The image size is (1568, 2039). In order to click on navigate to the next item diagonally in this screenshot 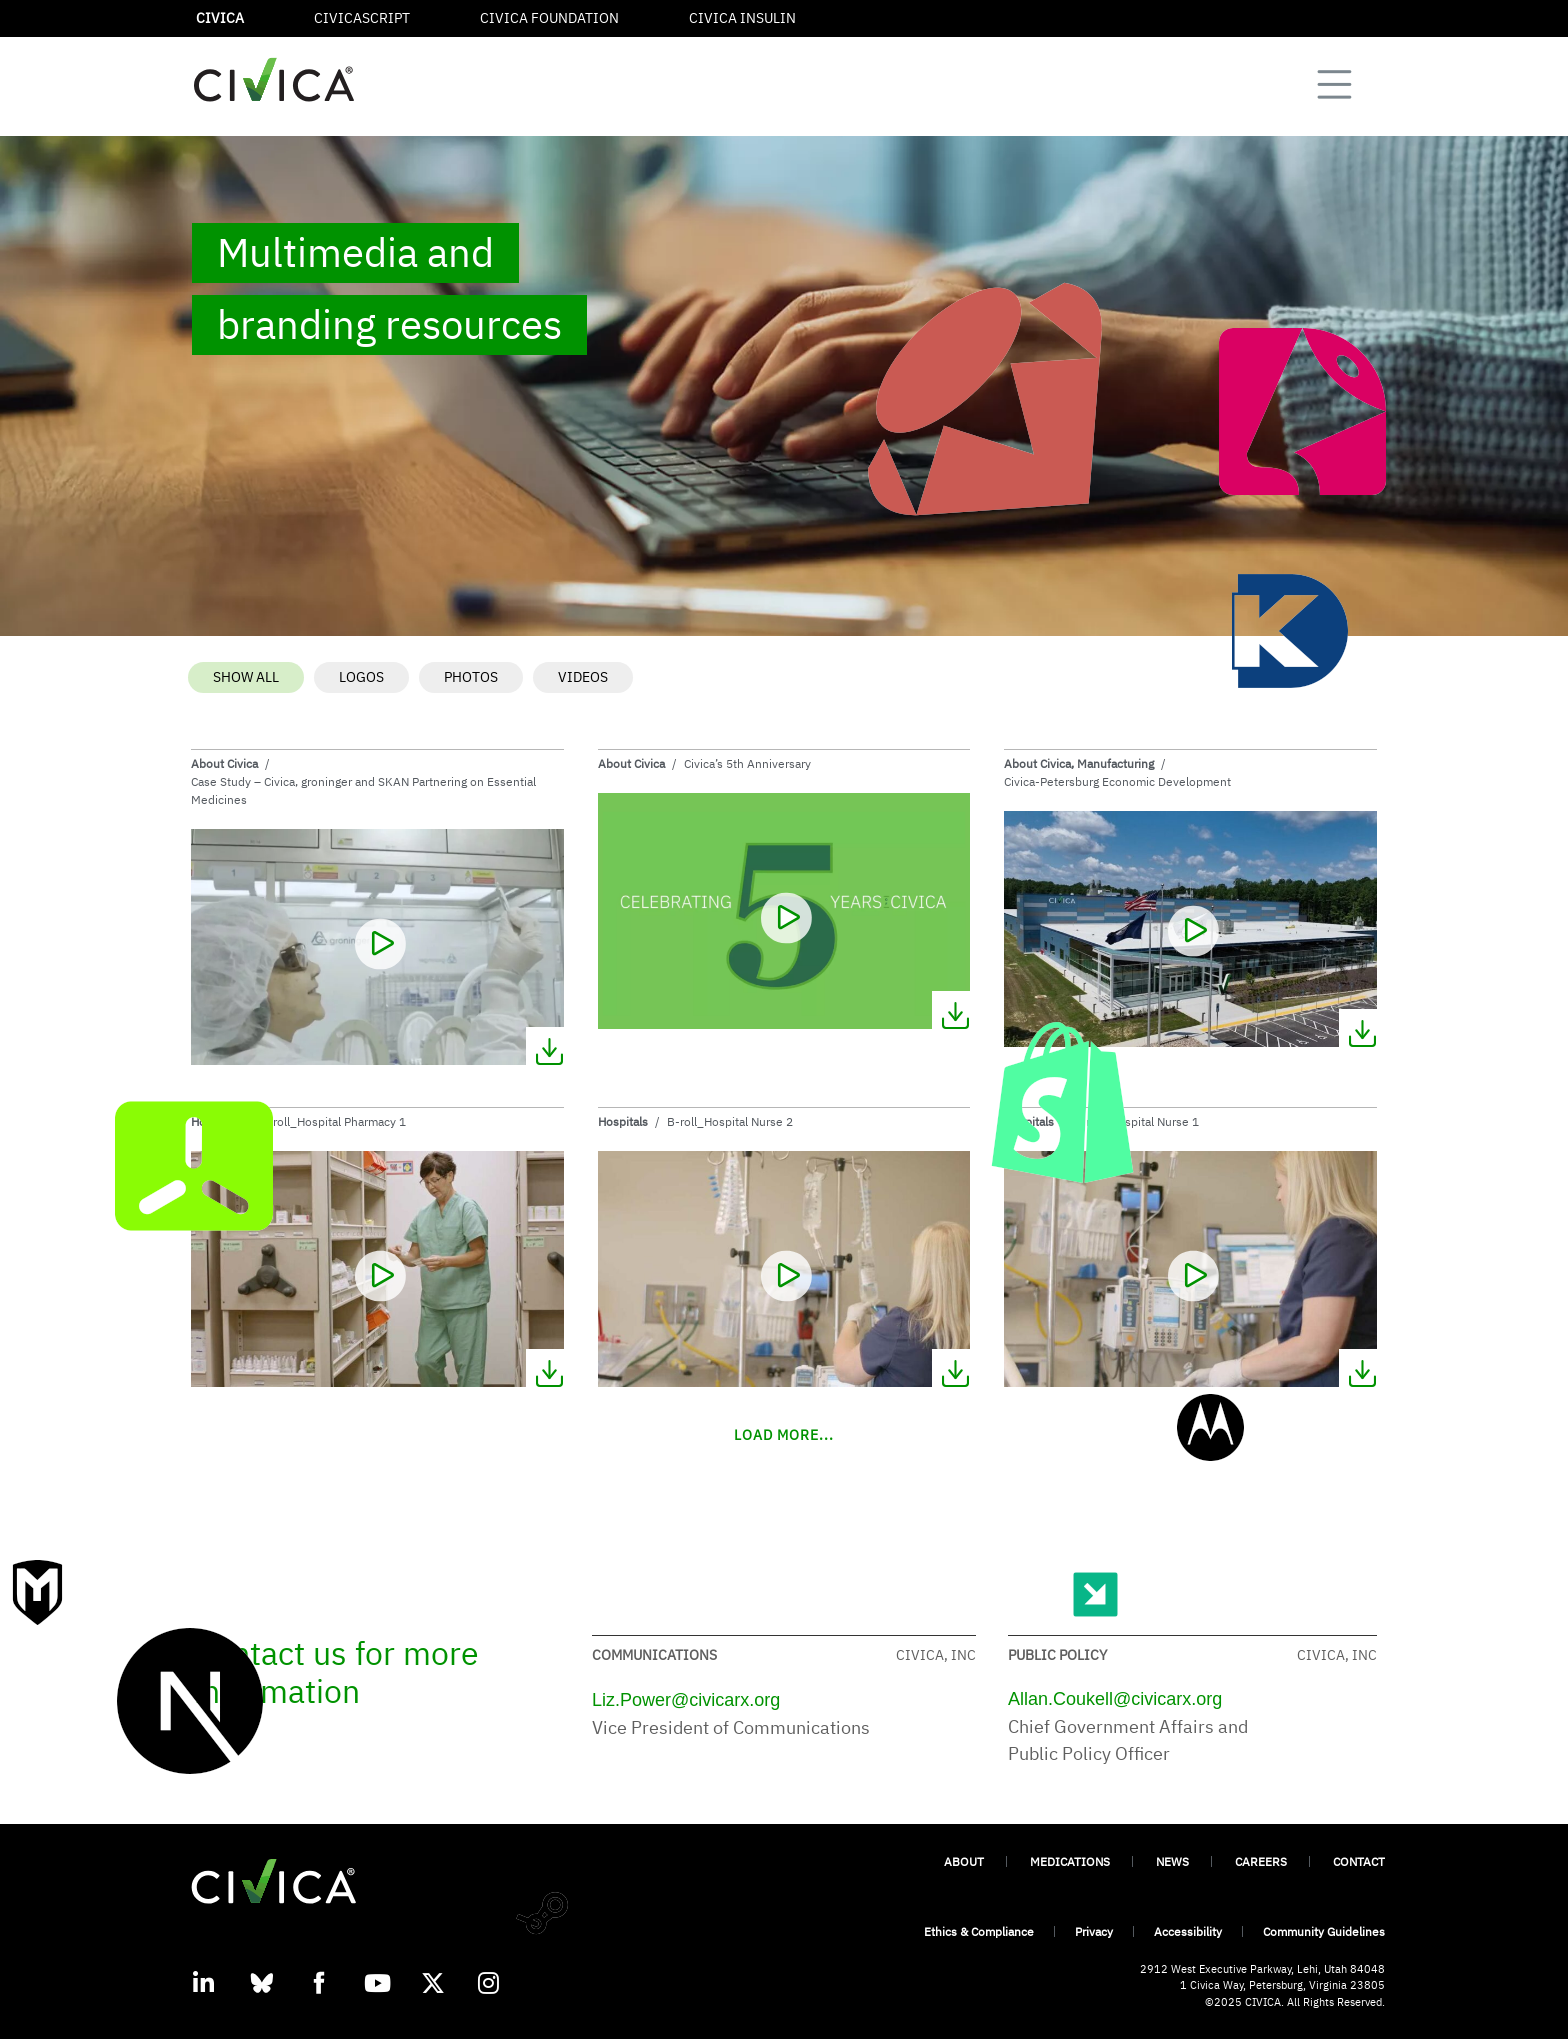, I will do `click(1095, 1594)`.